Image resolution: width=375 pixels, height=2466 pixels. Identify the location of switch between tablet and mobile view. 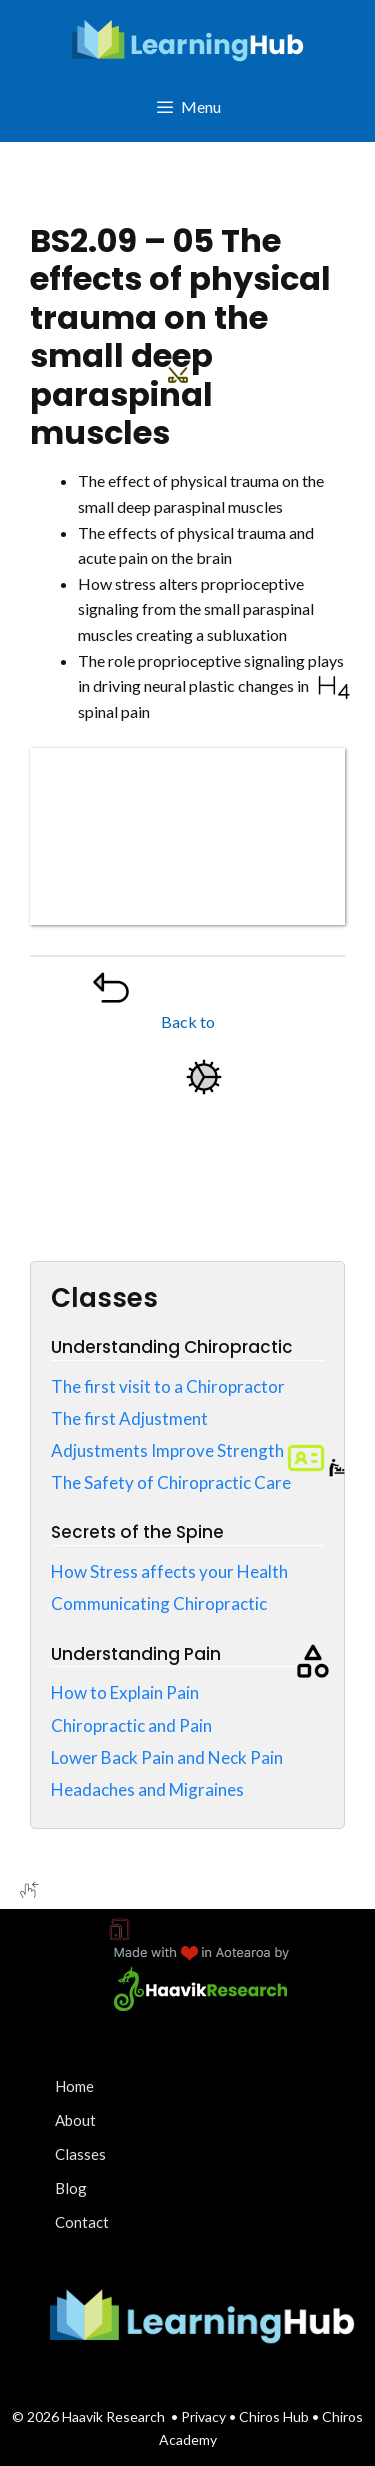
(119, 1929).